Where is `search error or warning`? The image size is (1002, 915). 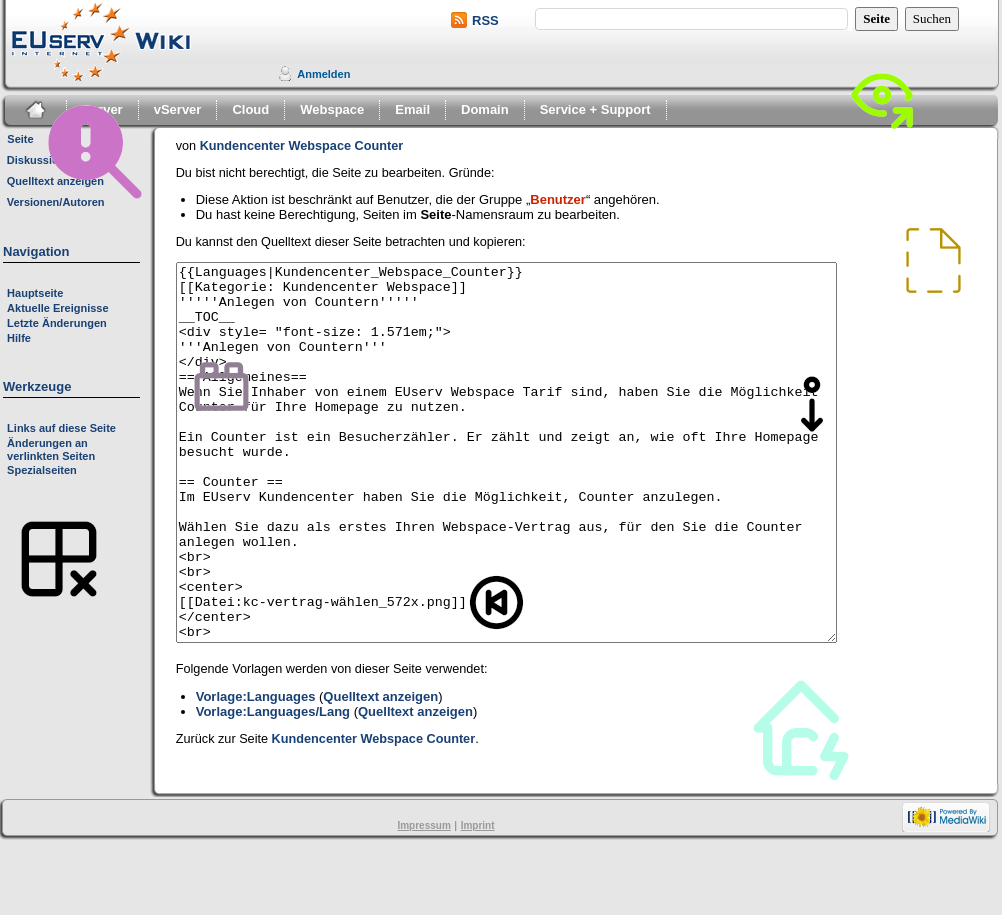 search error or warning is located at coordinates (95, 152).